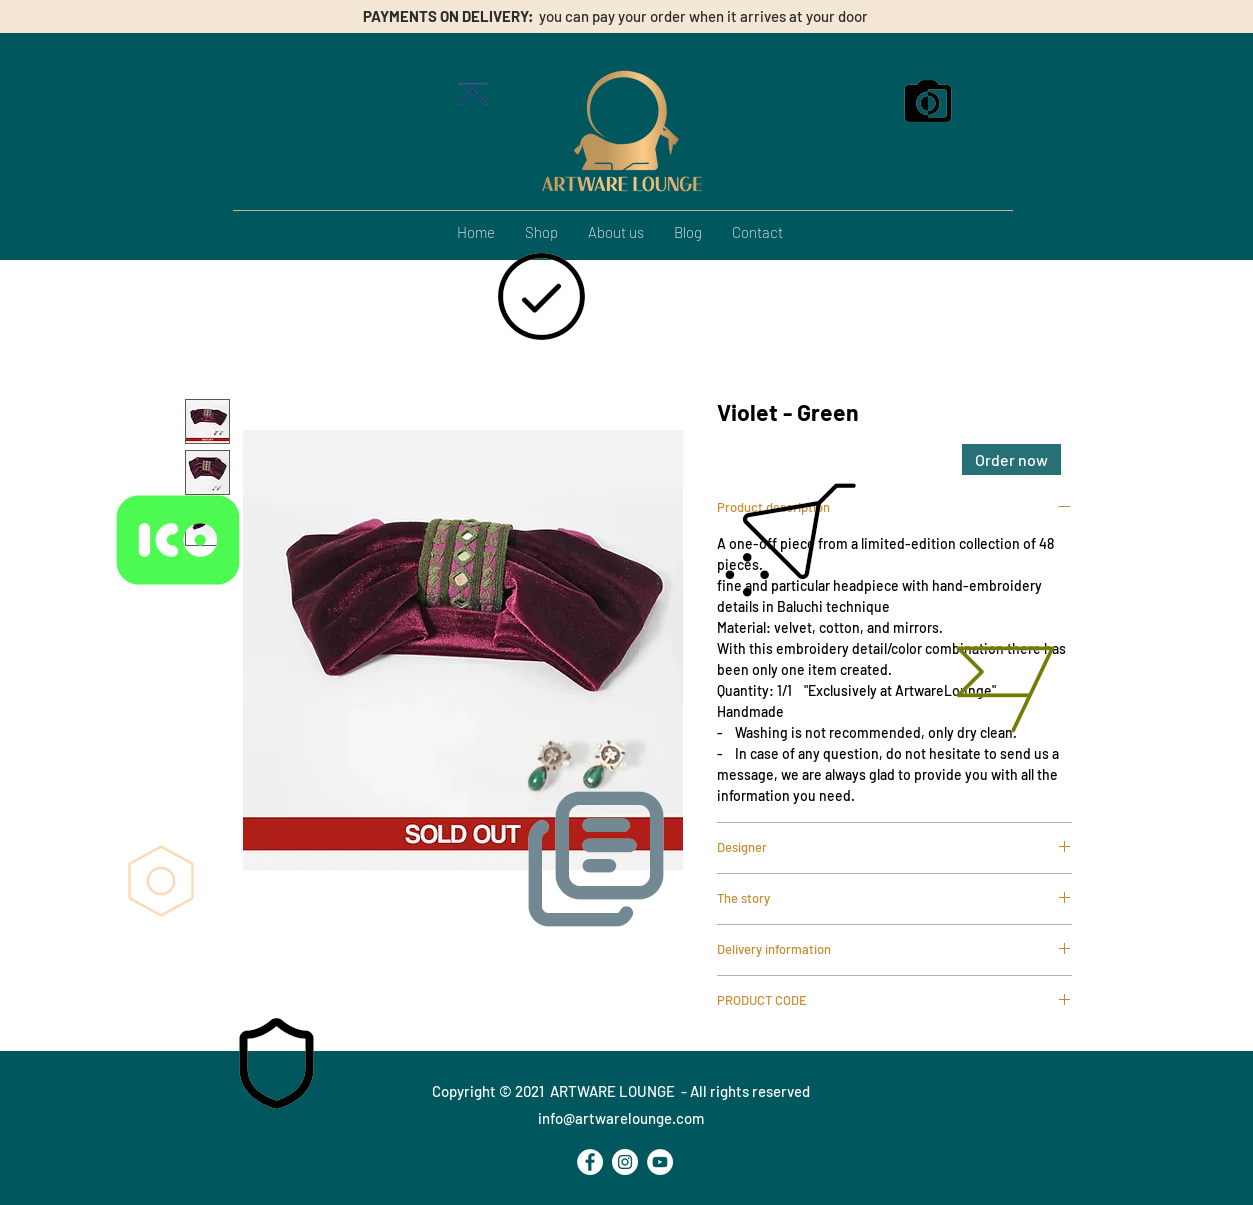 This screenshot has width=1253, height=1205. Describe the element at coordinates (276, 1063) in the screenshot. I see `access security settings` at that location.